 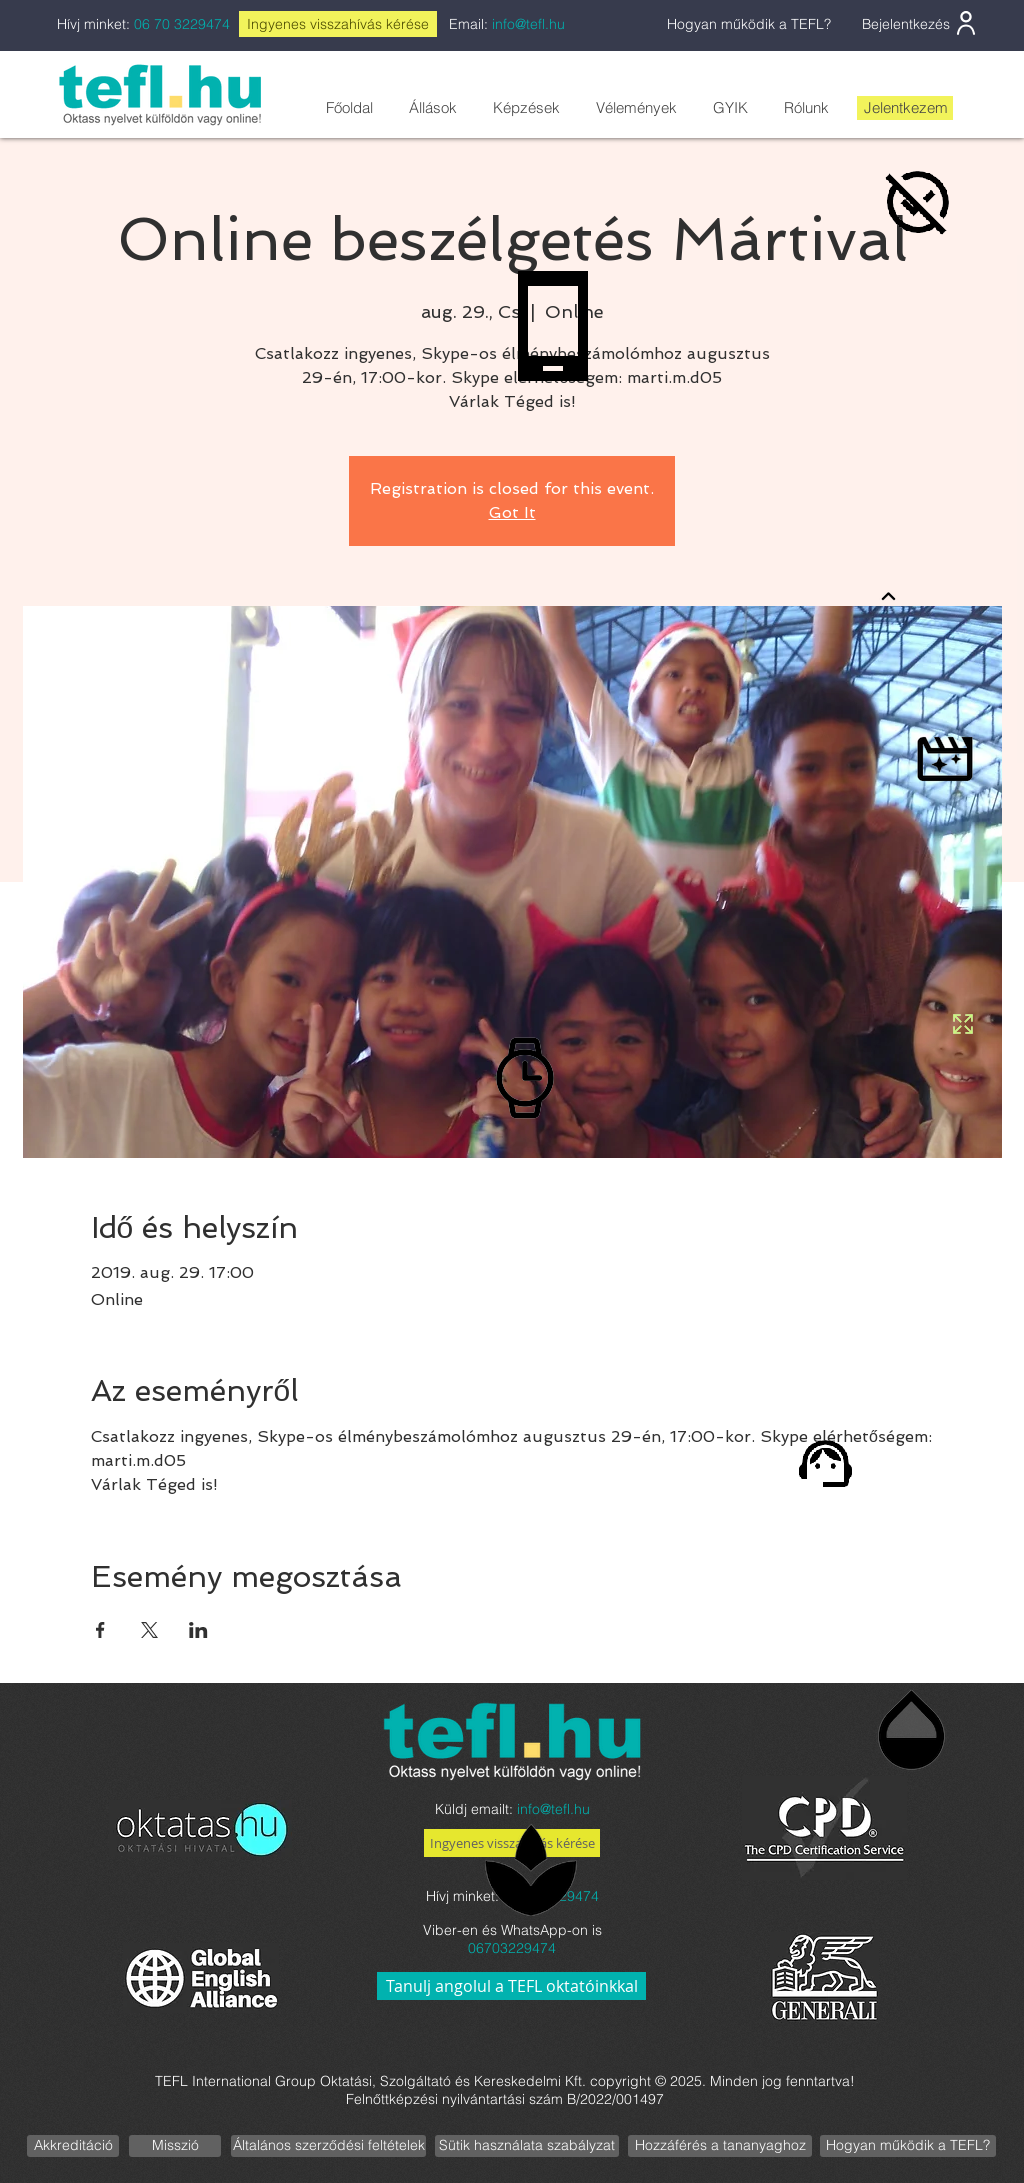 What do you see at coordinates (918, 202) in the screenshot?
I see `indicates content is unpublished or hidden from public view` at bounding box center [918, 202].